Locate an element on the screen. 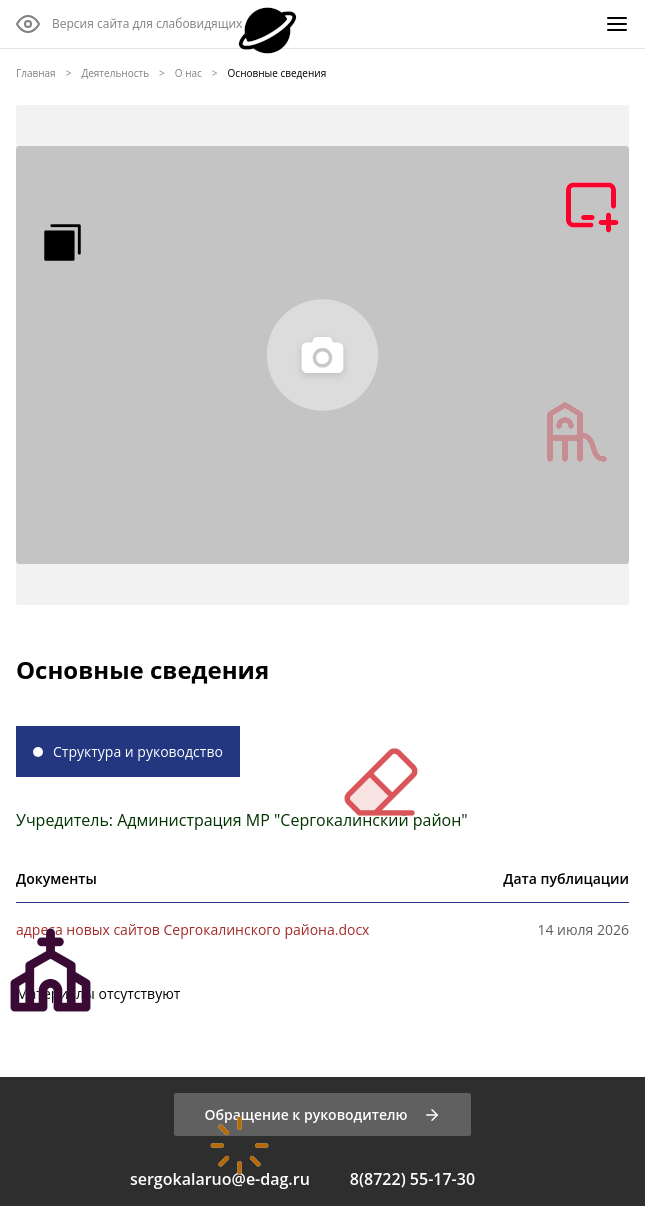 The width and height of the screenshot is (645, 1206). explore global or worldwide content is located at coordinates (267, 30).